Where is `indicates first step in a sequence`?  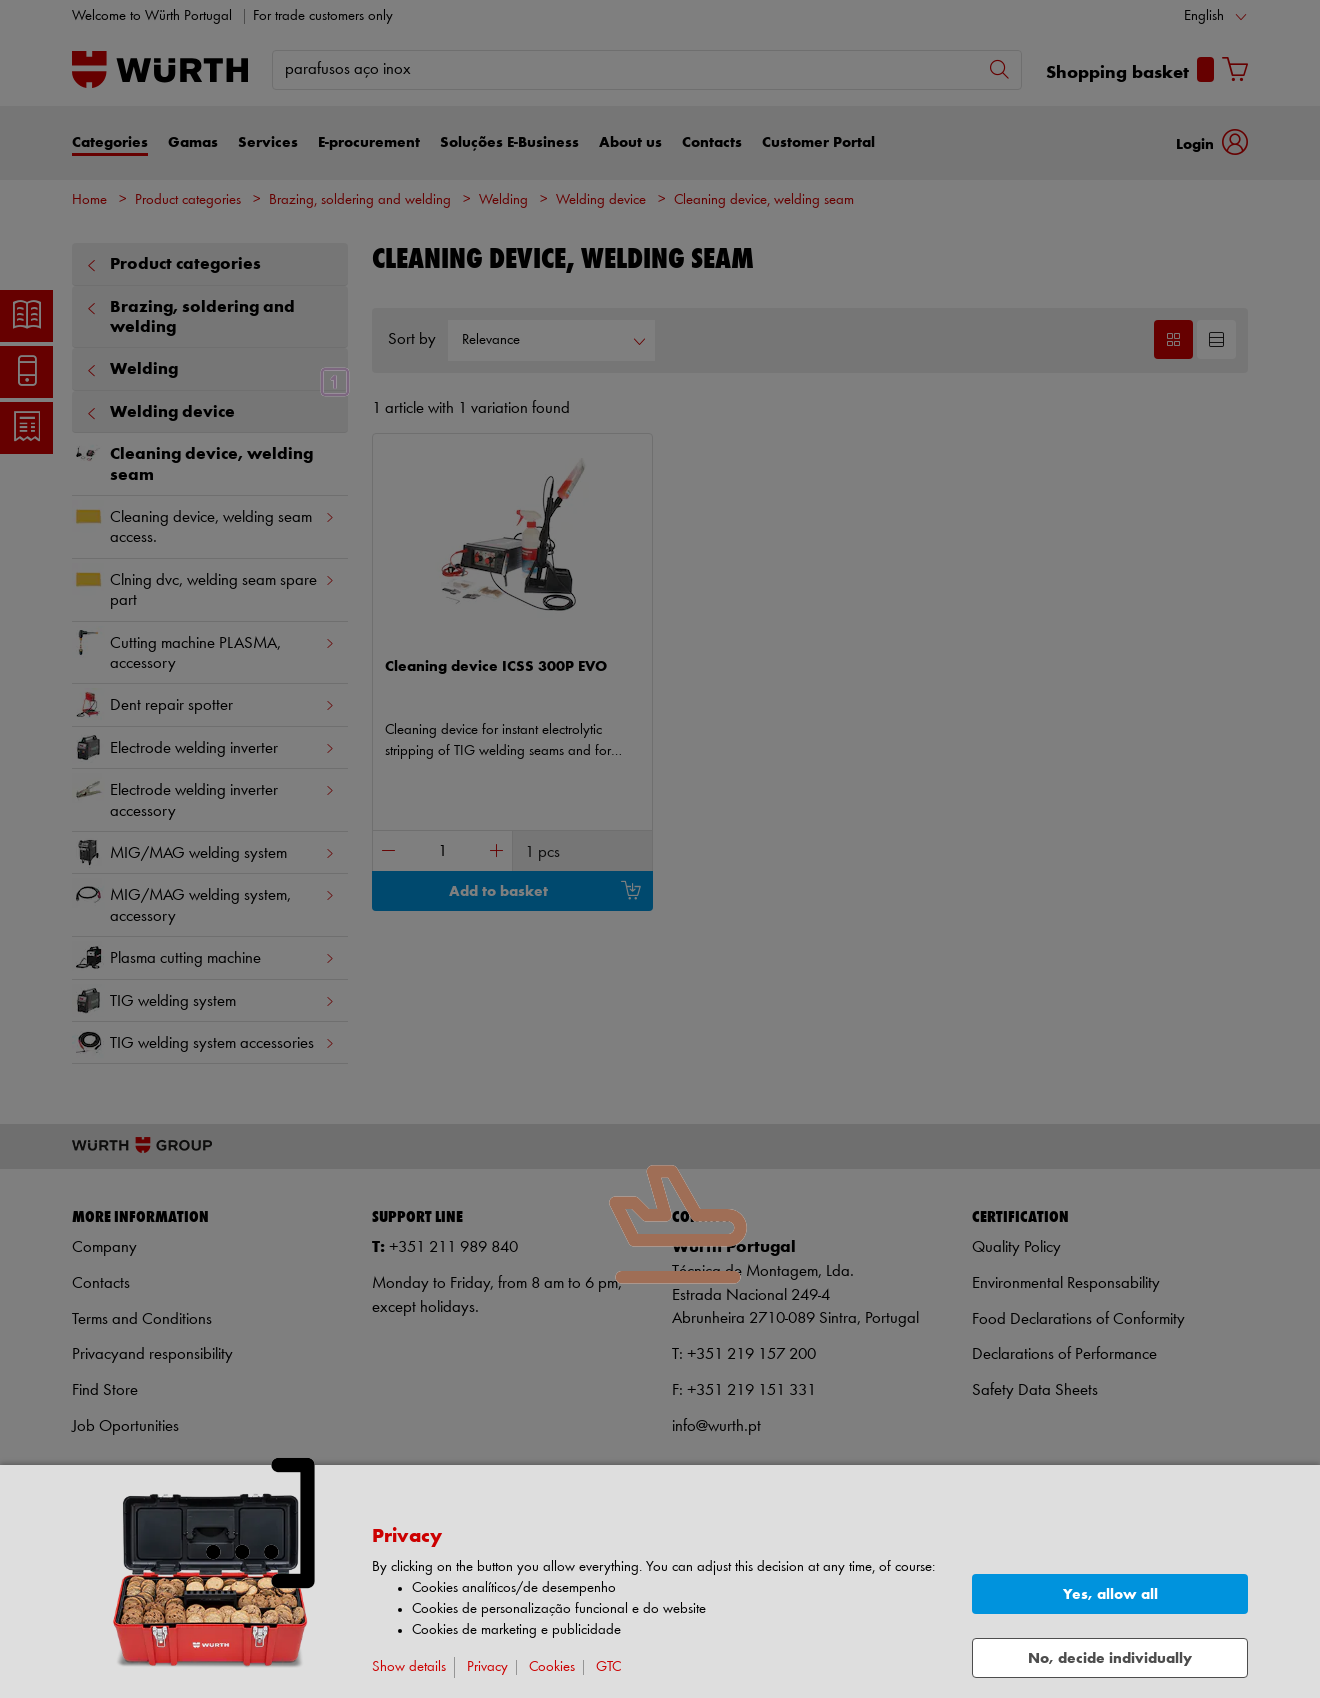 indicates first step in a sequence is located at coordinates (335, 382).